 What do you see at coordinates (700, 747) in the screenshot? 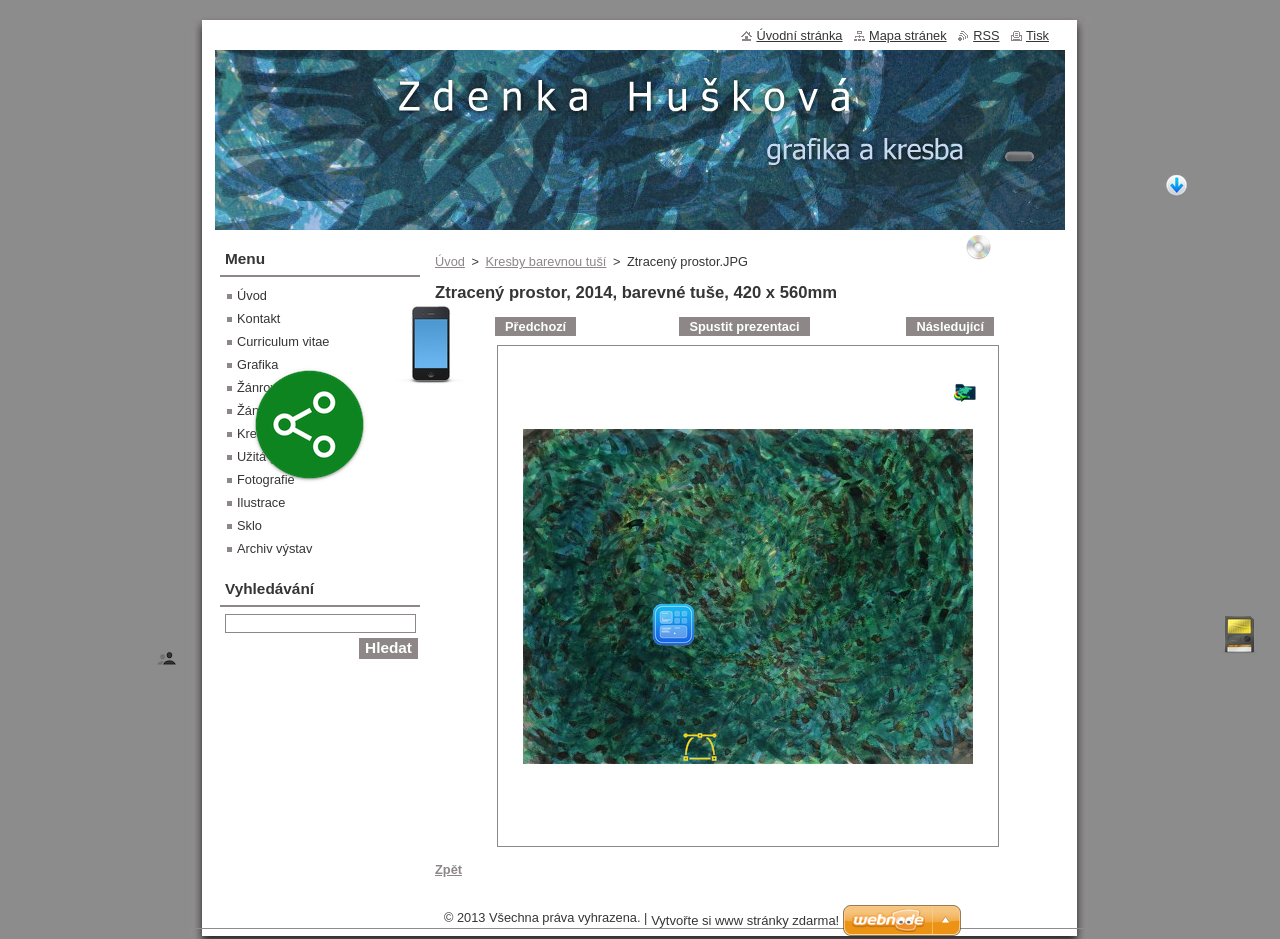
I see `access shape library in iMovie` at bounding box center [700, 747].